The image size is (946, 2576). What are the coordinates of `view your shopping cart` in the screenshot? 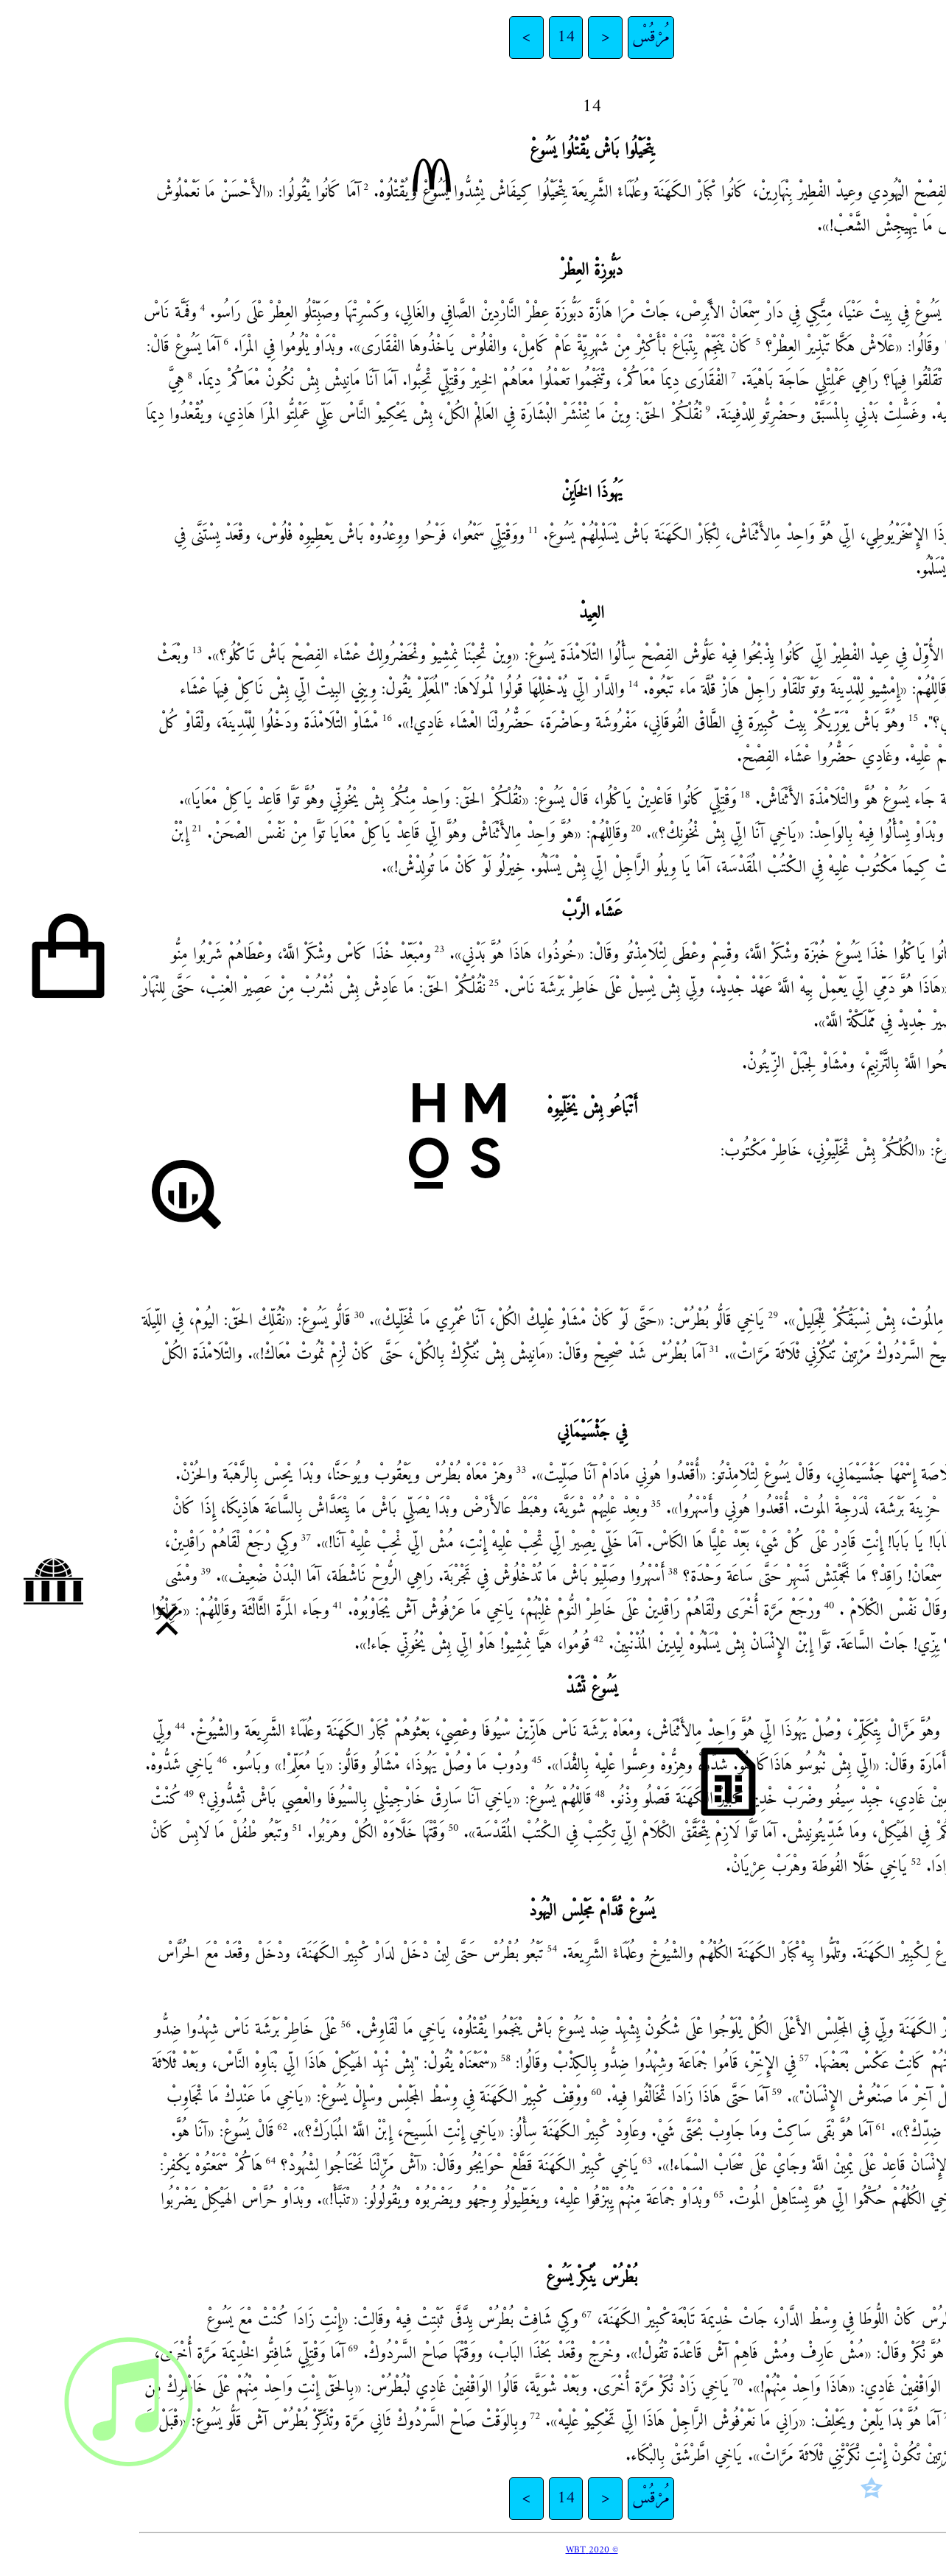 It's located at (68, 957).